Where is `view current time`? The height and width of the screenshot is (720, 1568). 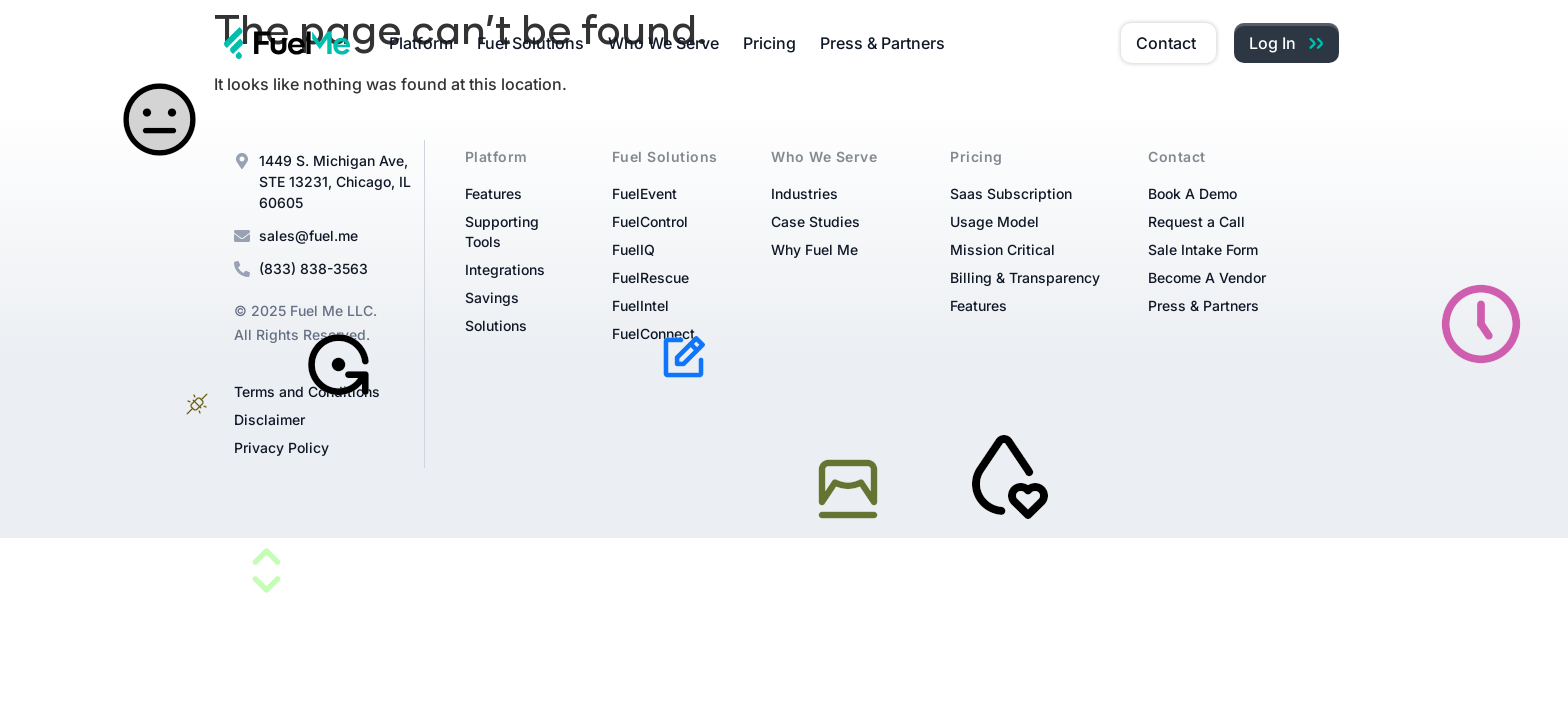
view current time is located at coordinates (1481, 324).